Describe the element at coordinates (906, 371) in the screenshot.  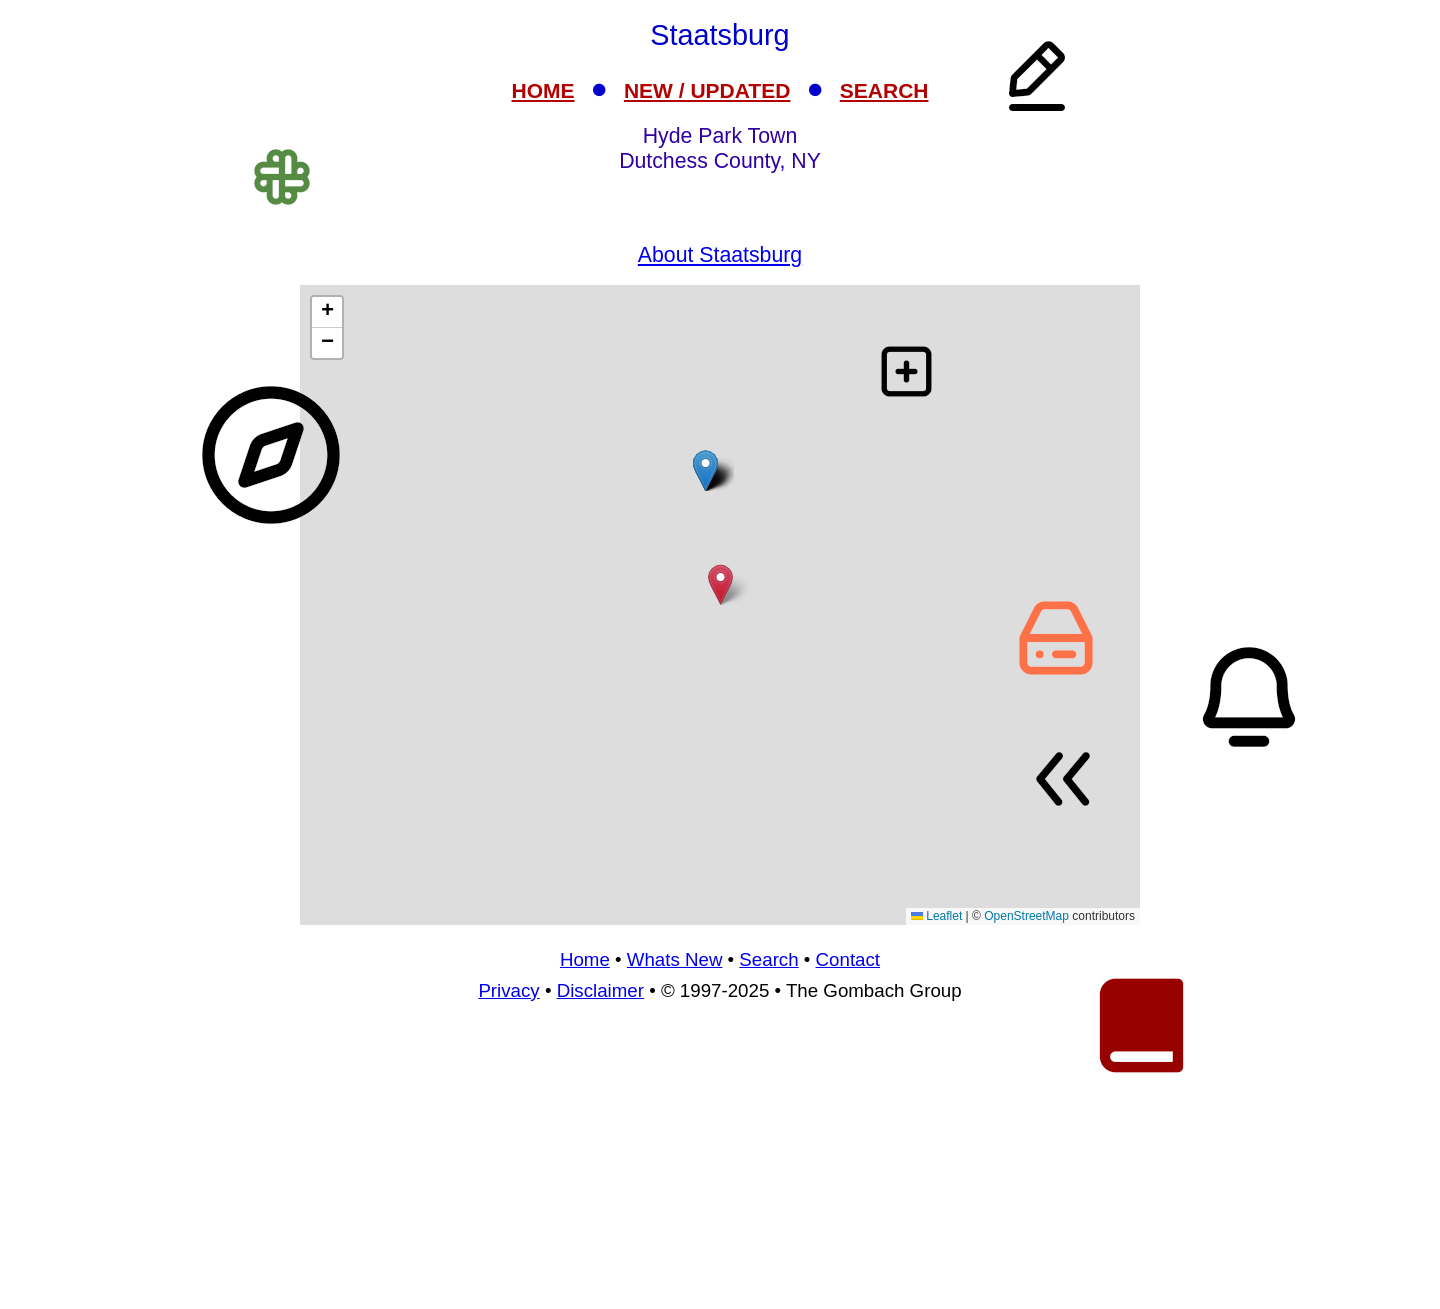
I see `add a new item or entry` at that location.